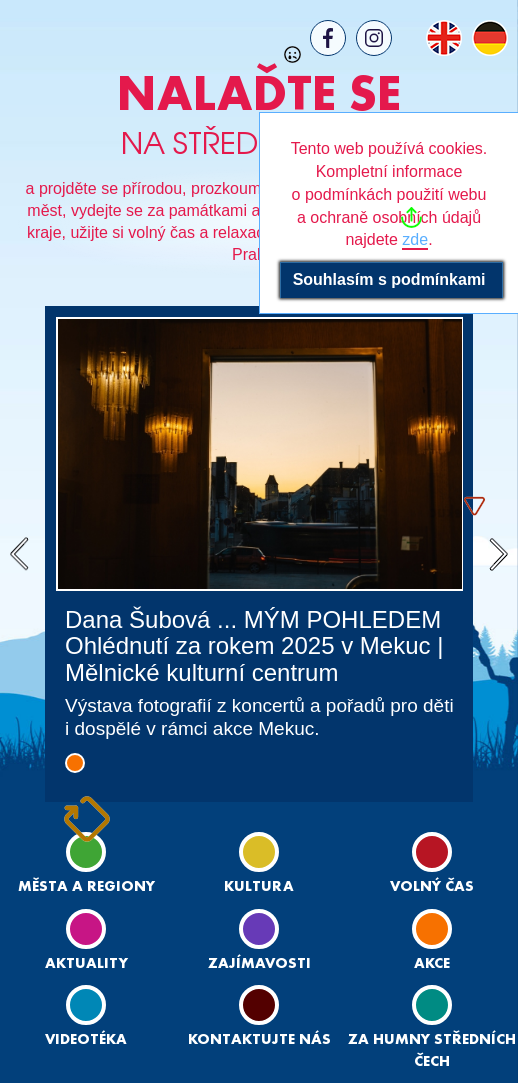 The height and width of the screenshot is (1083, 518). What do you see at coordinates (411, 217) in the screenshot?
I see `upload file or content` at bounding box center [411, 217].